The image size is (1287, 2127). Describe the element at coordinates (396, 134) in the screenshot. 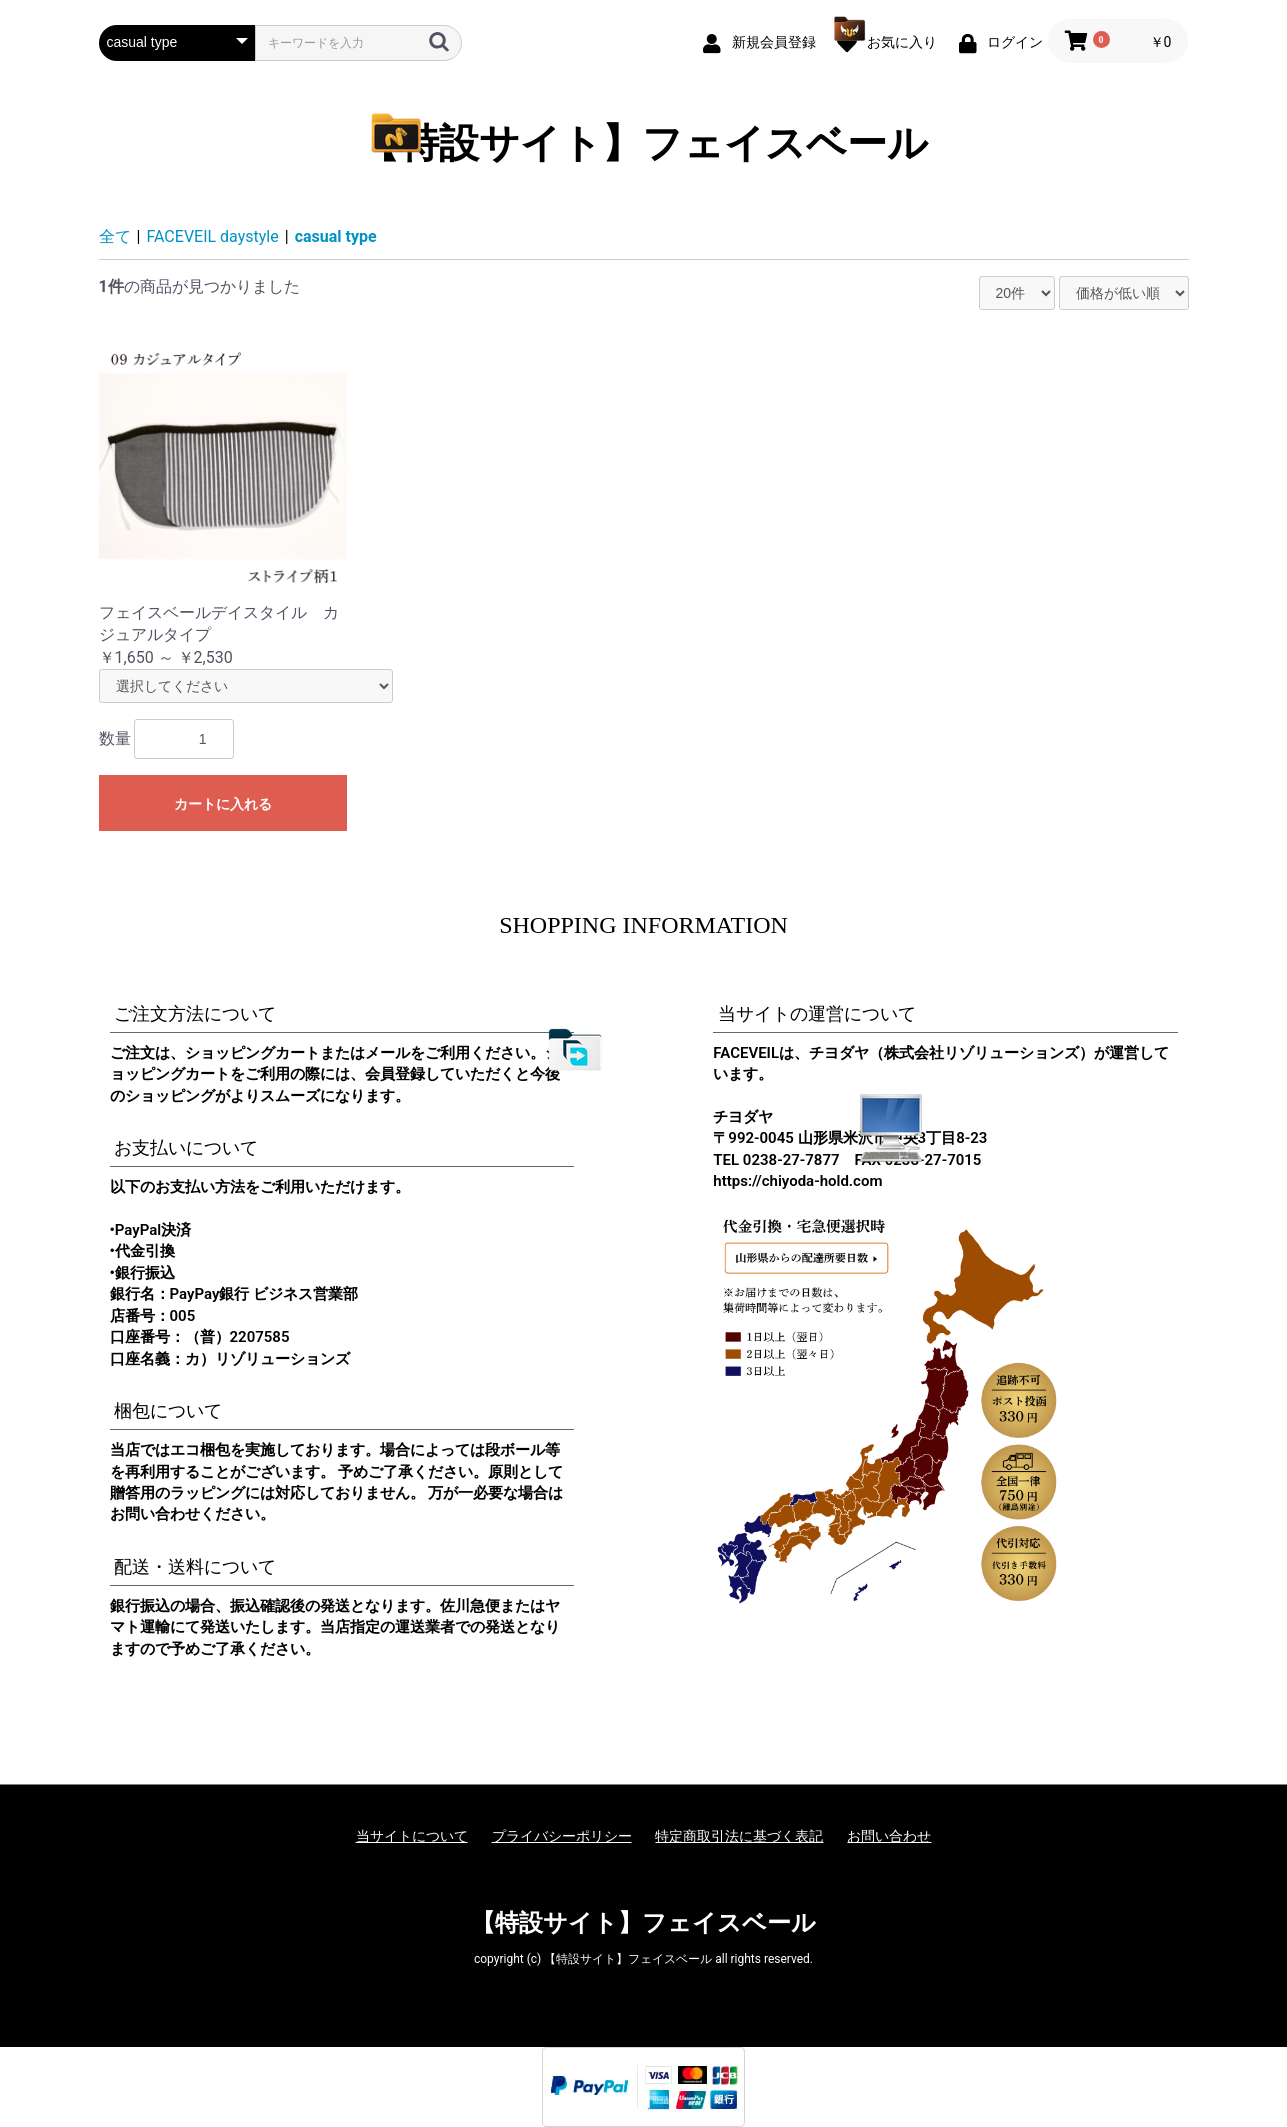

I see `open the Modo 3D modeling application folder` at that location.